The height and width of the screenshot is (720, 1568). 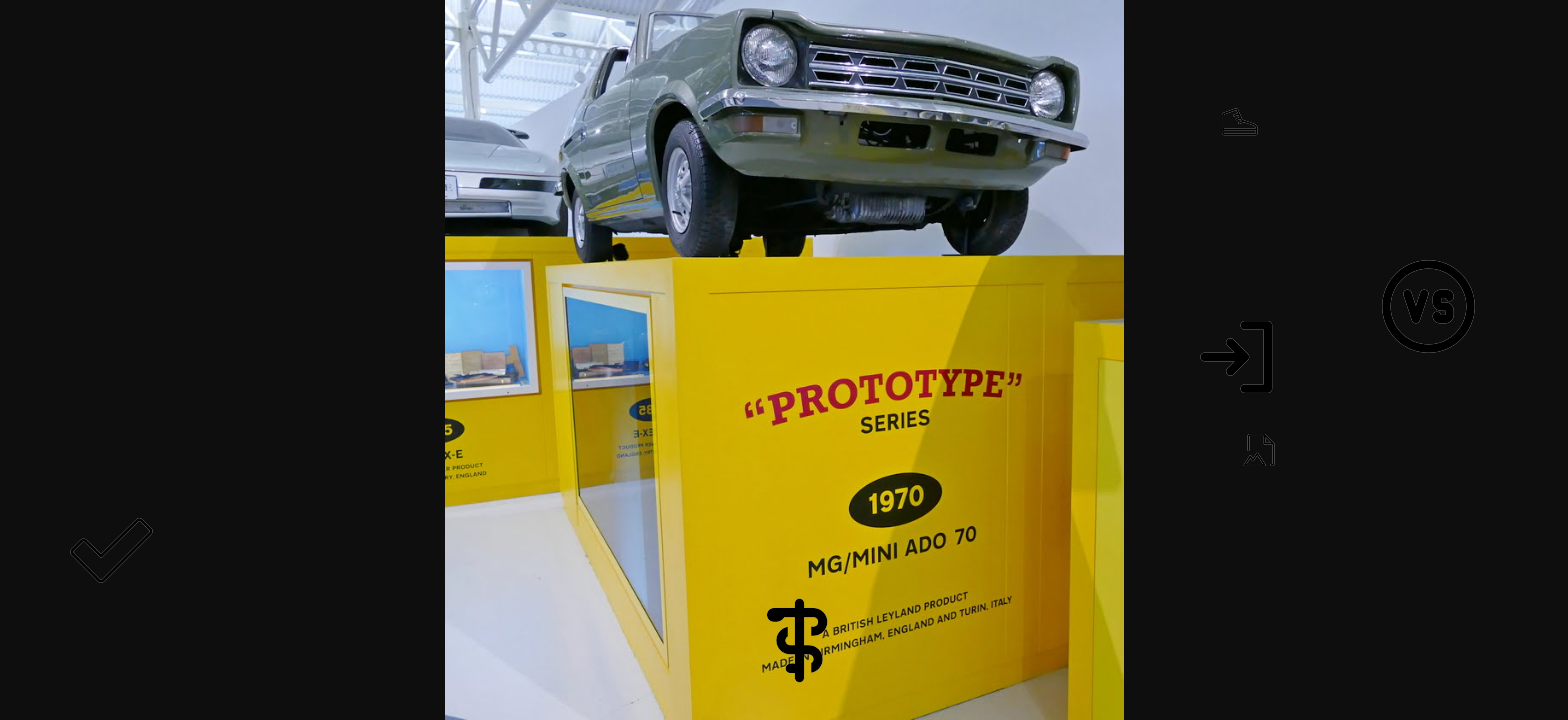 What do you see at coordinates (1261, 450) in the screenshot?
I see `view image file` at bounding box center [1261, 450].